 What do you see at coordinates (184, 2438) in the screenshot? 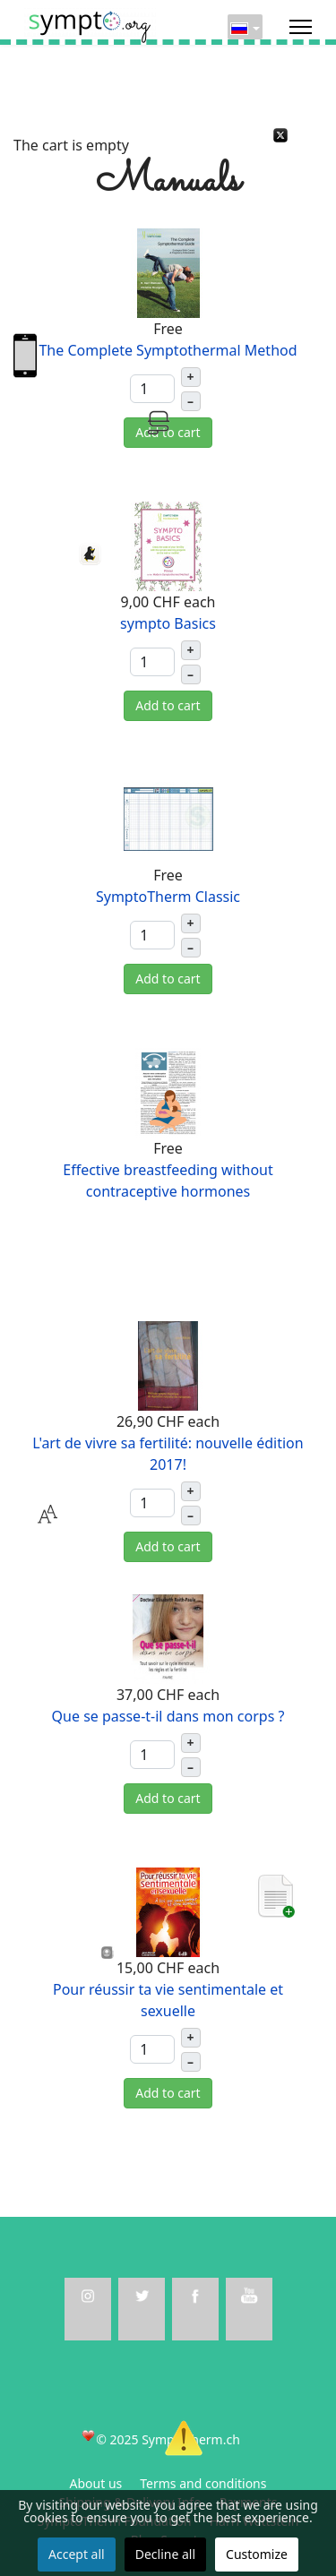
I see `indicates a warning or caution message` at bounding box center [184, 2438].